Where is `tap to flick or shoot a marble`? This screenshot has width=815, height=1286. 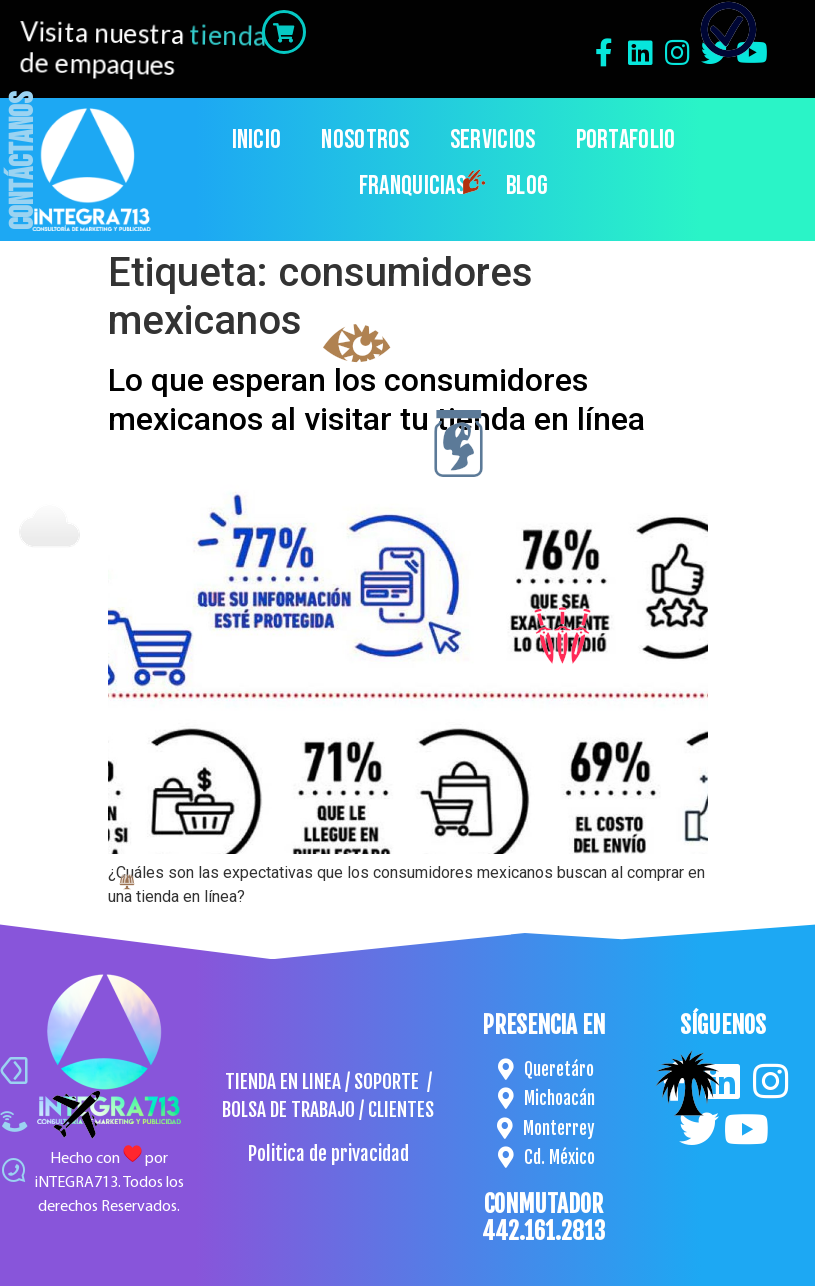
tap to flick or shoot a marble is located at coordinates (477, 181).